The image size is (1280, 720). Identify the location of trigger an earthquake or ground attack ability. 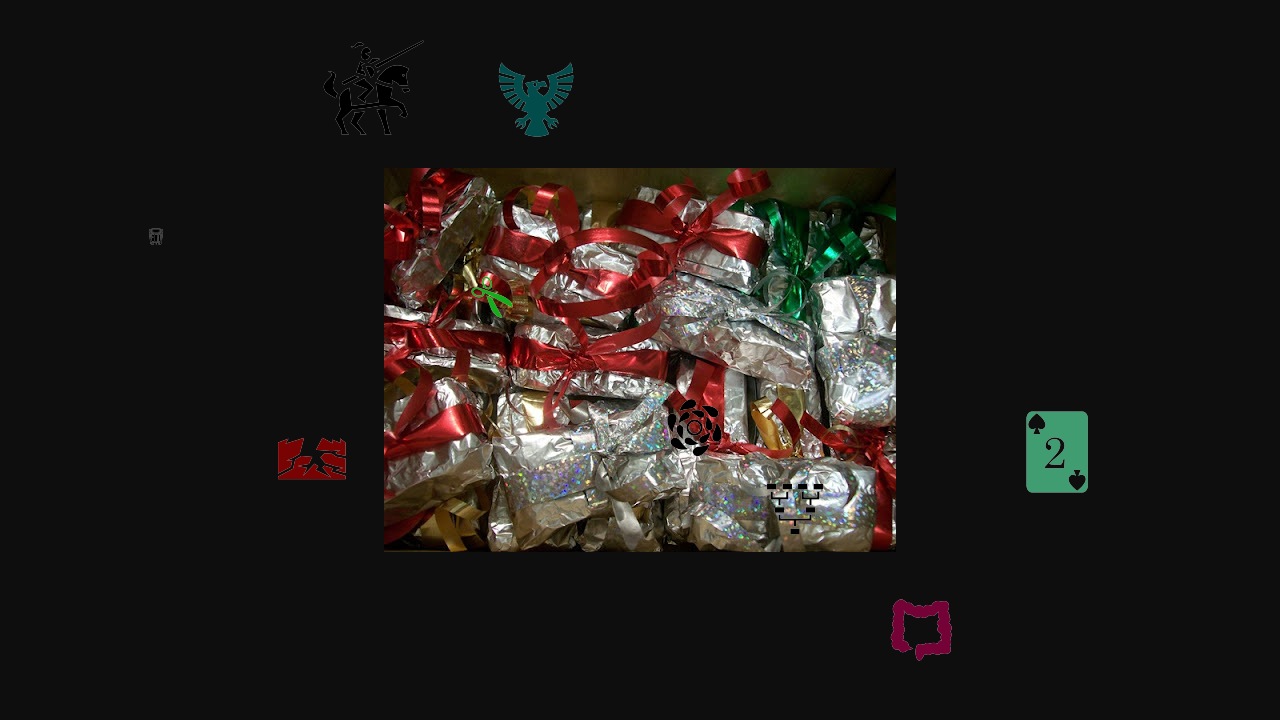
(311, 445).